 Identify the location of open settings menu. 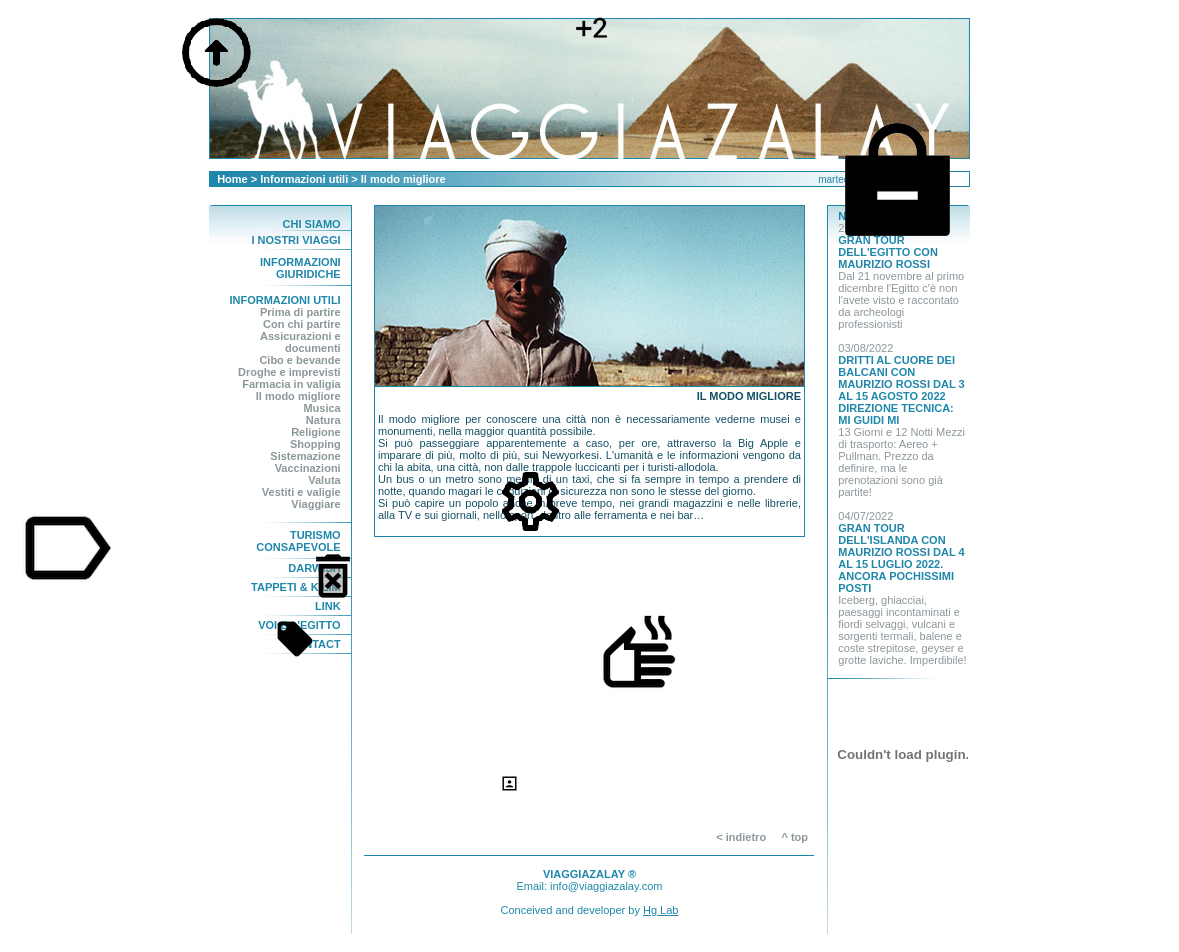
(530, 501).